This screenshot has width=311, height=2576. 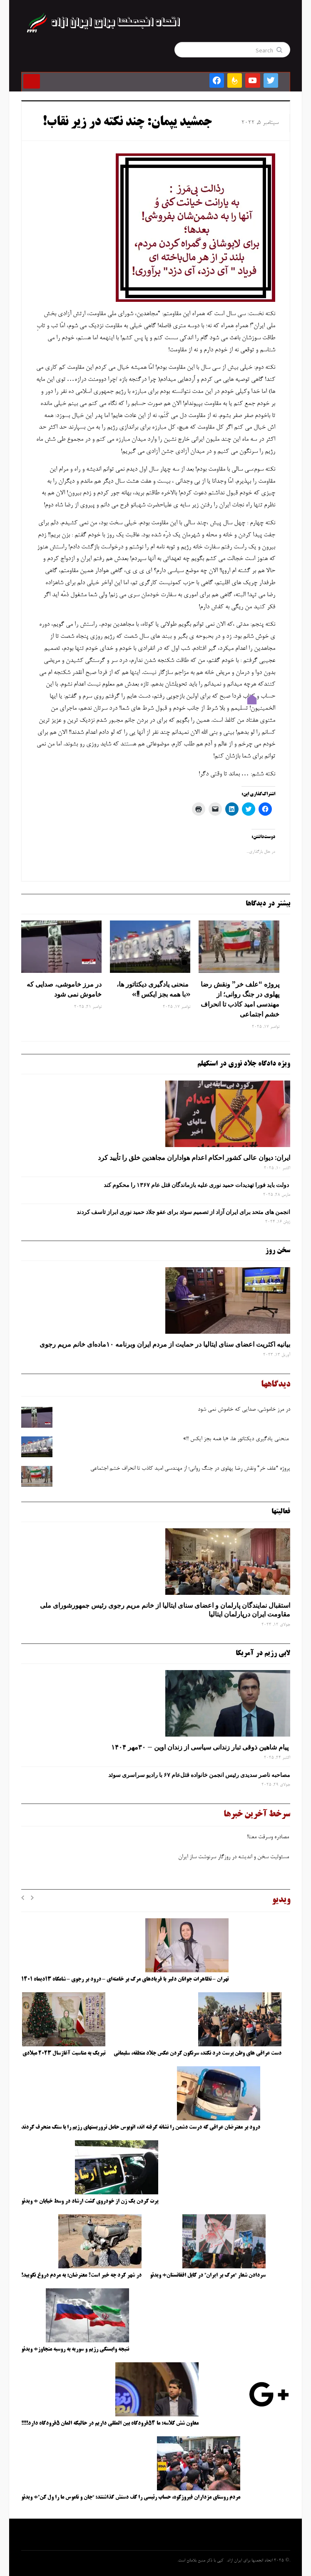 What do you see at coordinates (269, 2394) in the screenshot?
I see `google+ social media logo` at bounding box center [269, 2394].